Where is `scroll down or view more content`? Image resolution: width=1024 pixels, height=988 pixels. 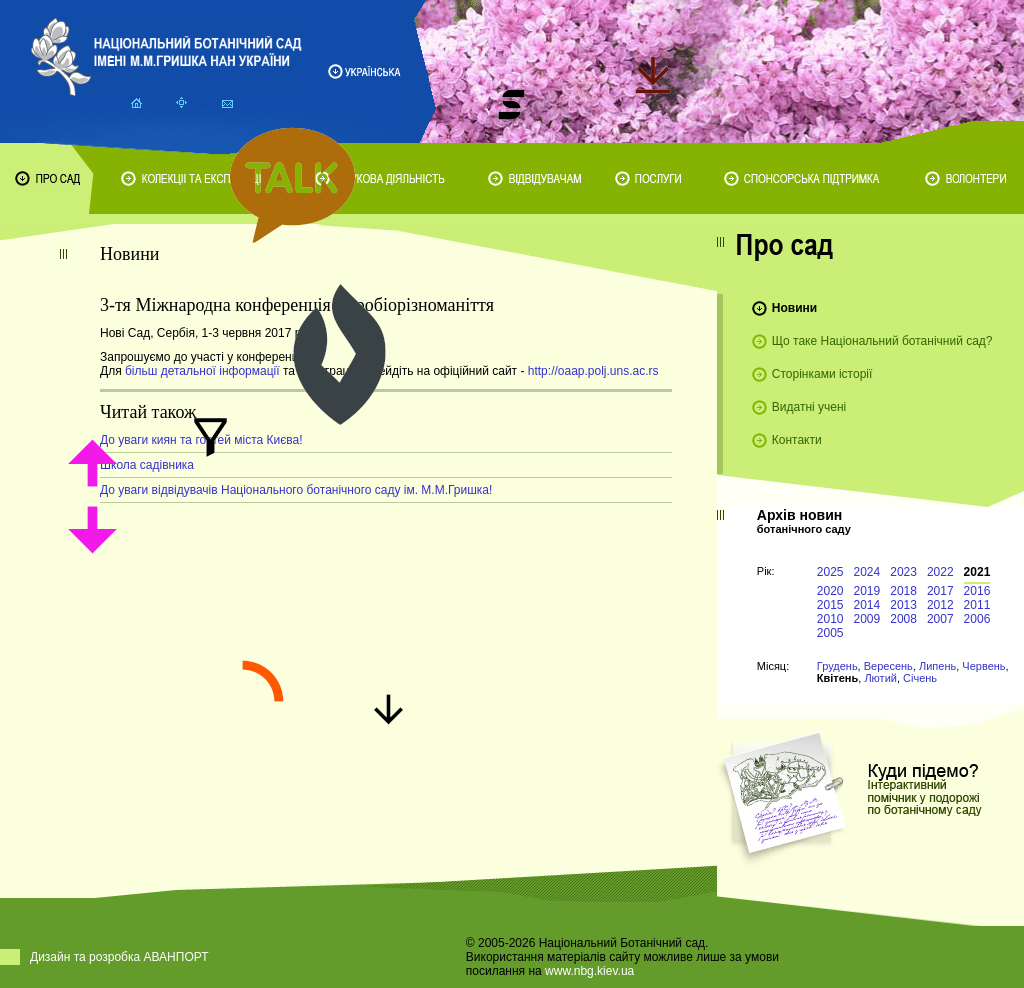
scroll down or view more content is located at coordinates (388, 709).